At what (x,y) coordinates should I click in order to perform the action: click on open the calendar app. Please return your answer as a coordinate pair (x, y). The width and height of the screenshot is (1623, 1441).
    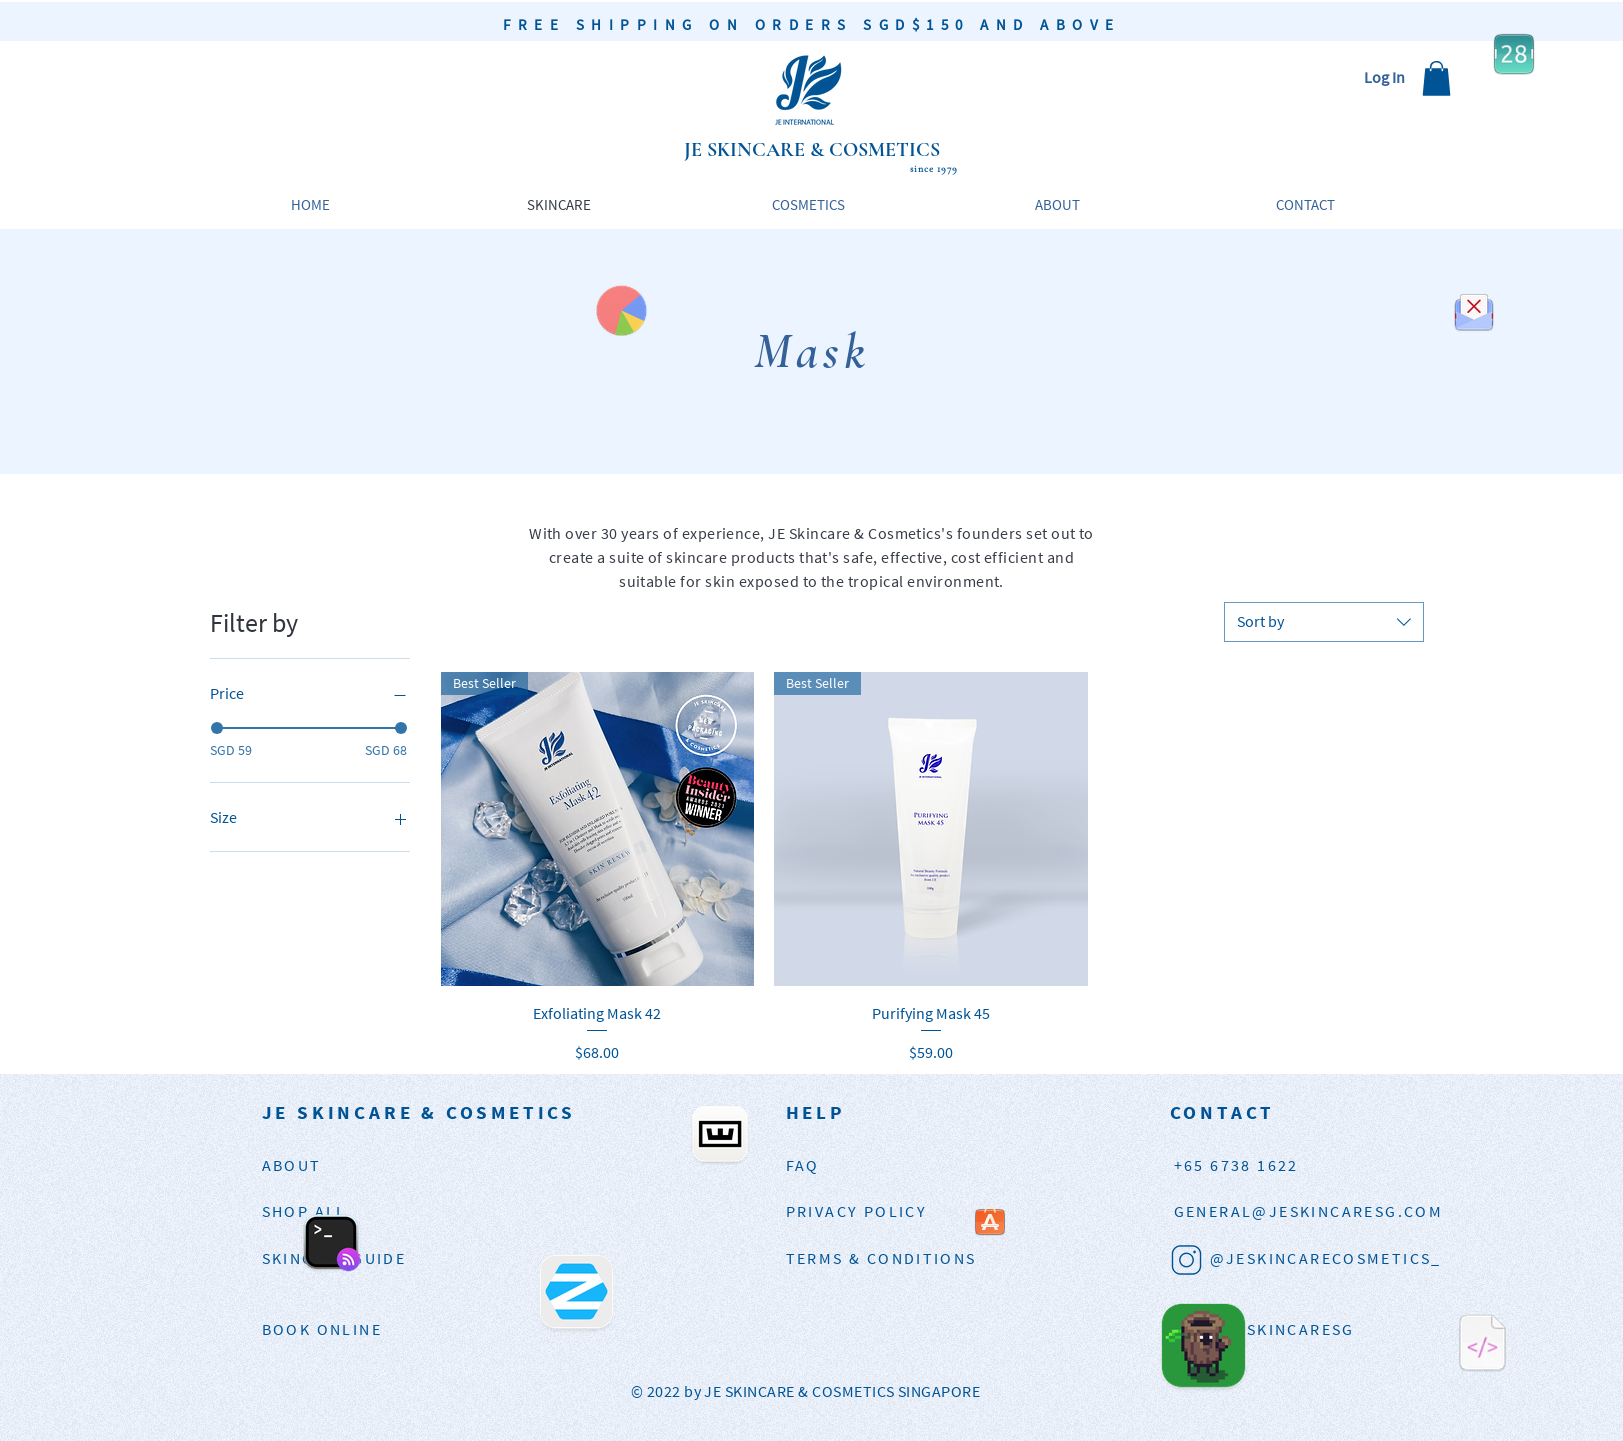
    Looking at the image, I should click on (1514, 54).